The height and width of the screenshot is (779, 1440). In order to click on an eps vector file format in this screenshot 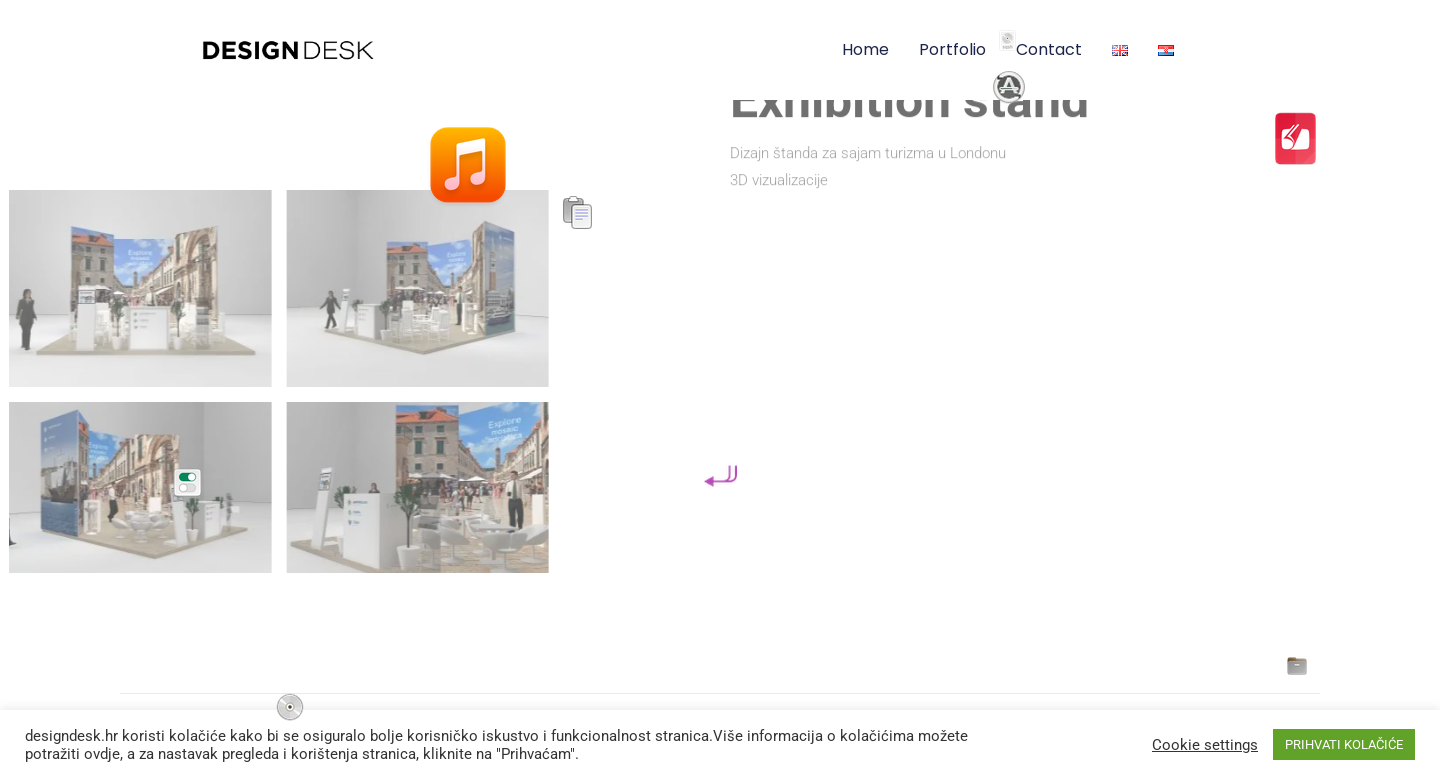, I will do `click(1295, 138)`.